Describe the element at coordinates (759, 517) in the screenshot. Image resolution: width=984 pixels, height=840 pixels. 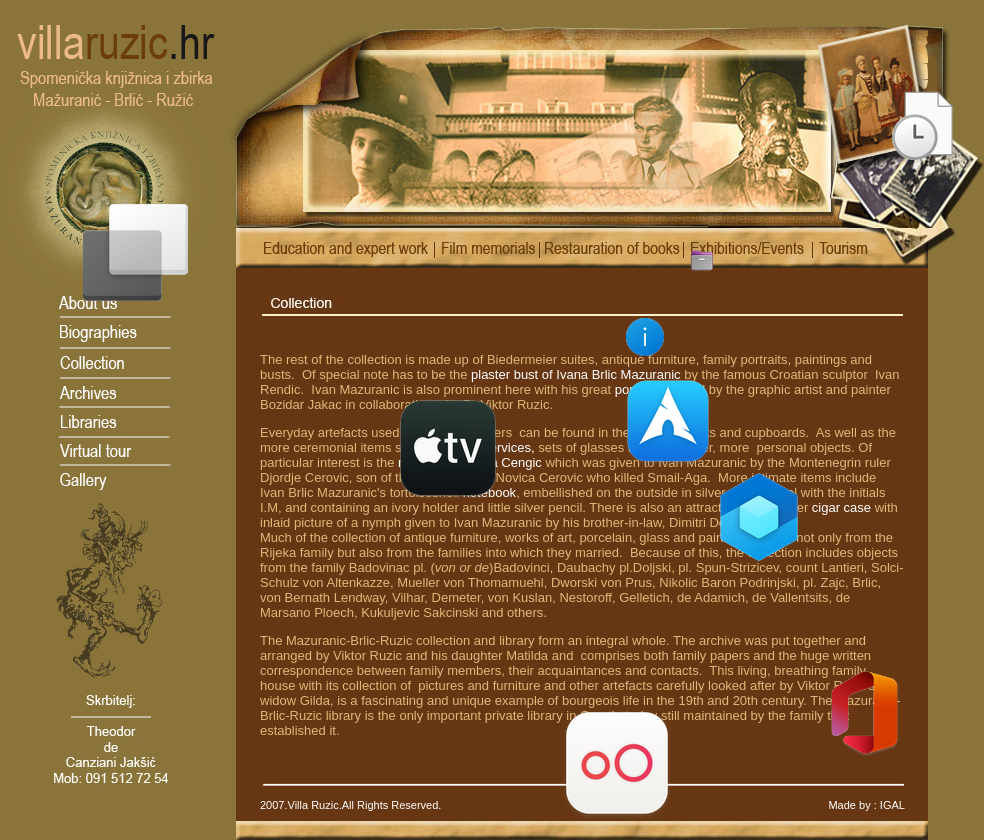
I see `open assist2 application` at that location.